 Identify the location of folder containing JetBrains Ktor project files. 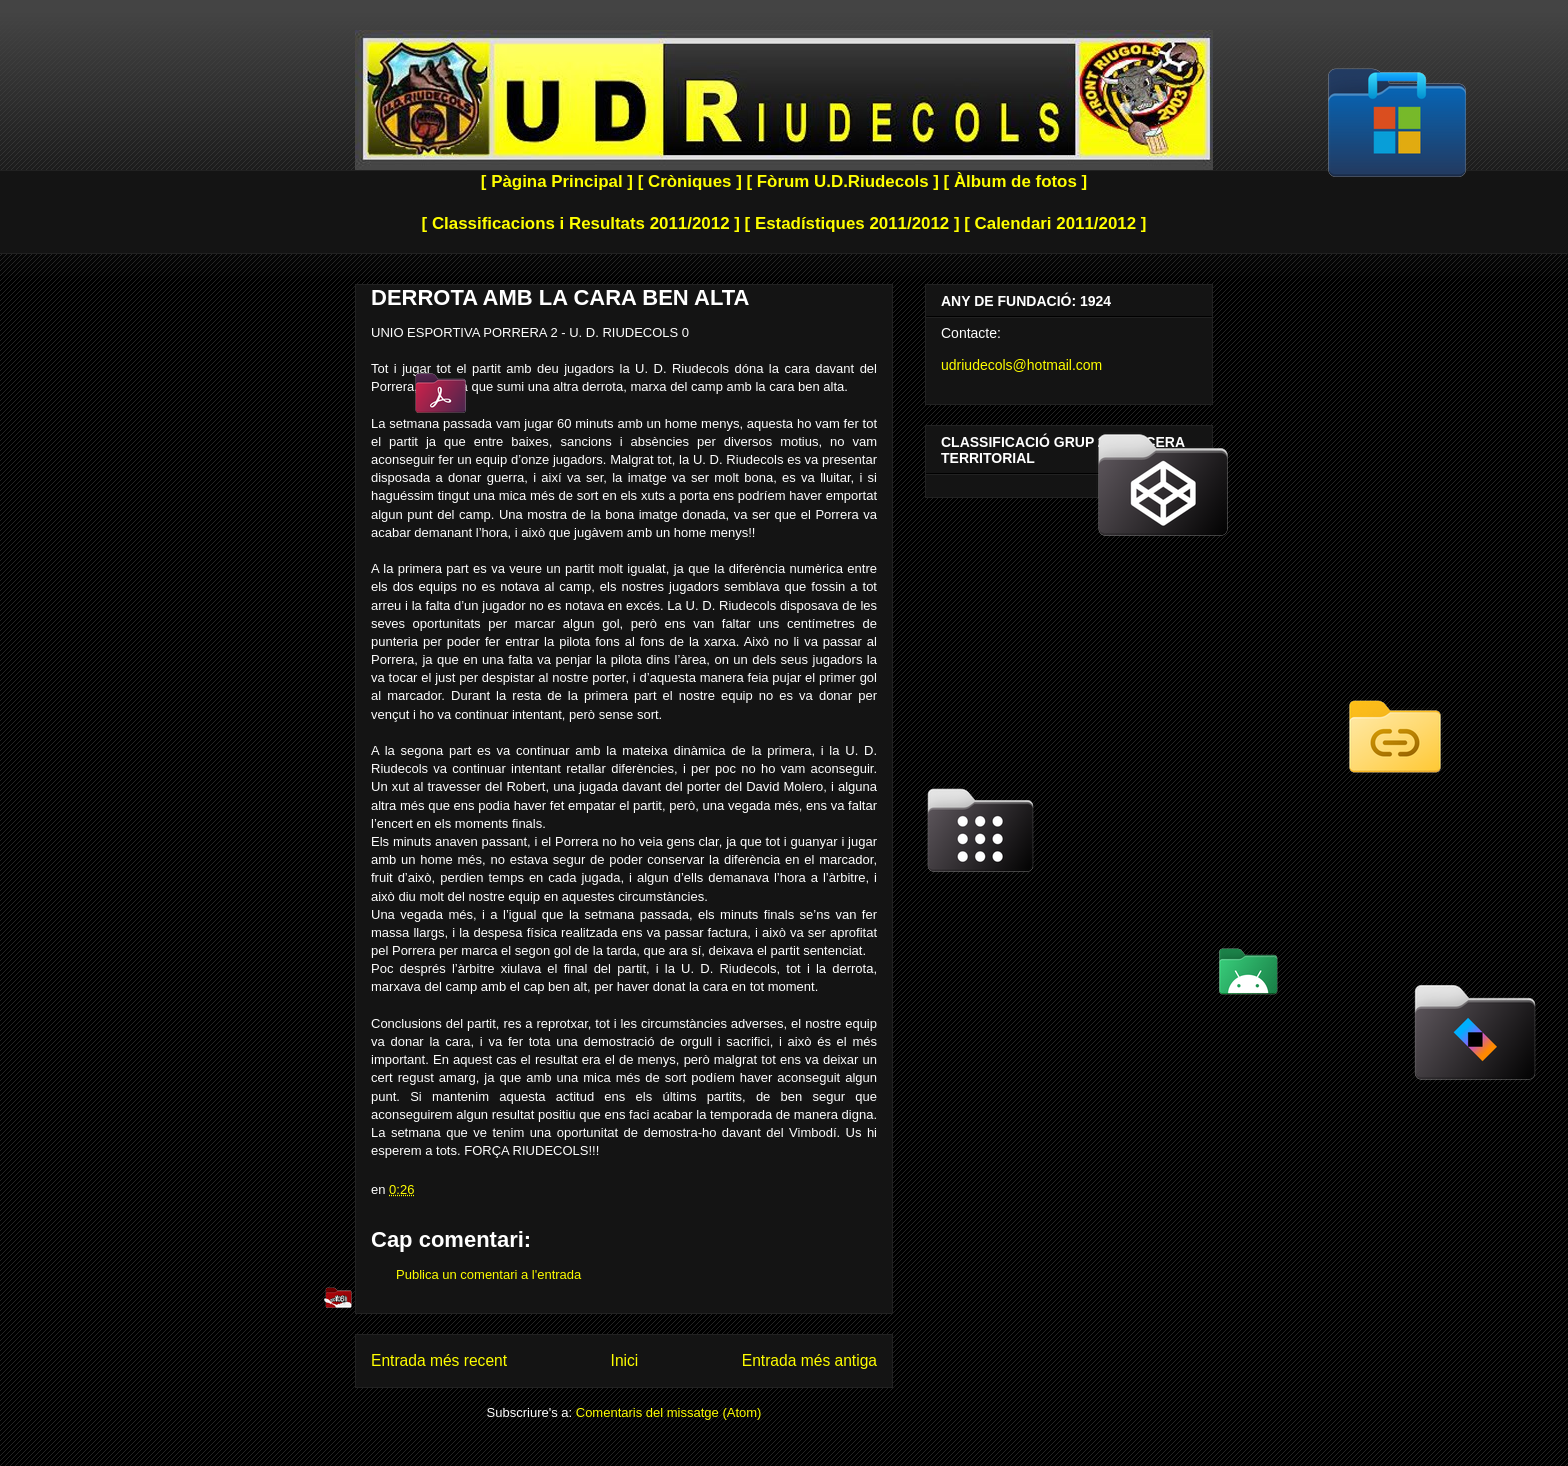
(1474, 1035).